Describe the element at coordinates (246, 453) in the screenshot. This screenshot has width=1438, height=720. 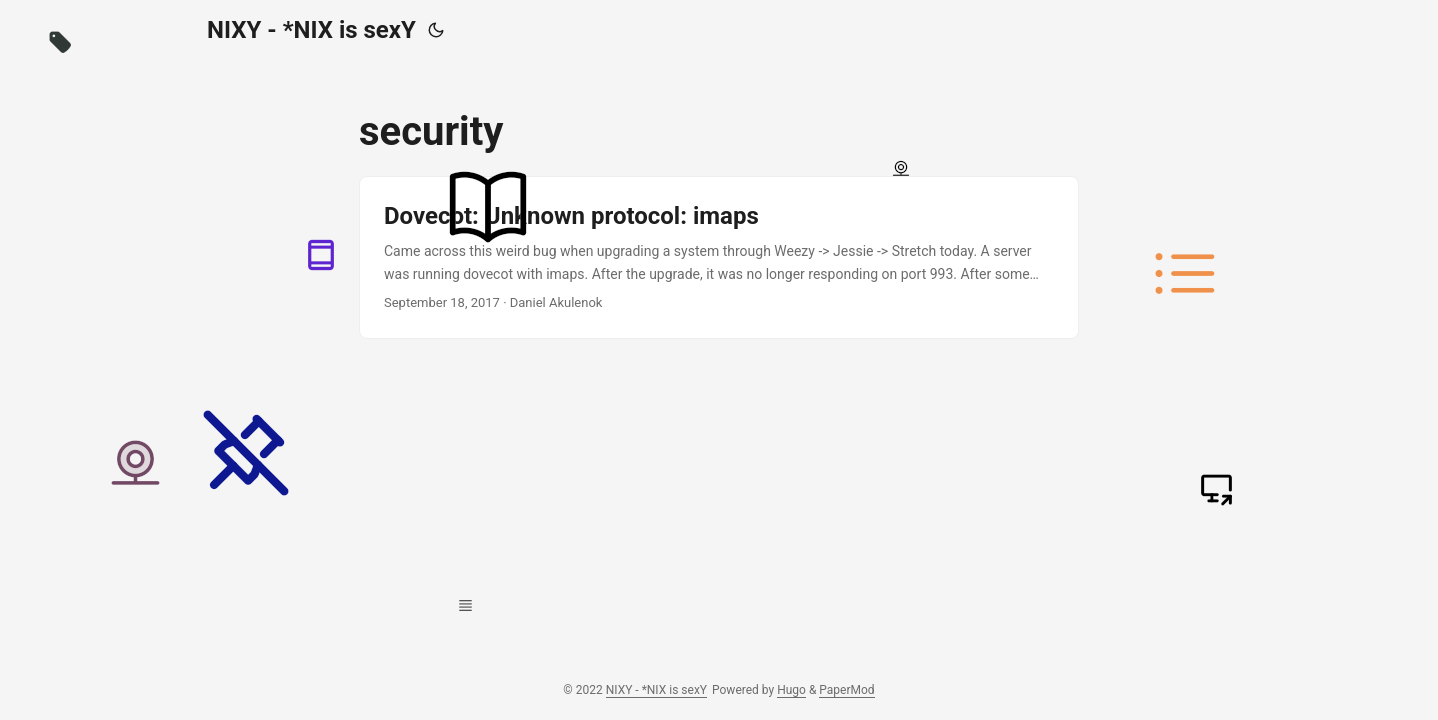
I see `unpin this item` at that location.